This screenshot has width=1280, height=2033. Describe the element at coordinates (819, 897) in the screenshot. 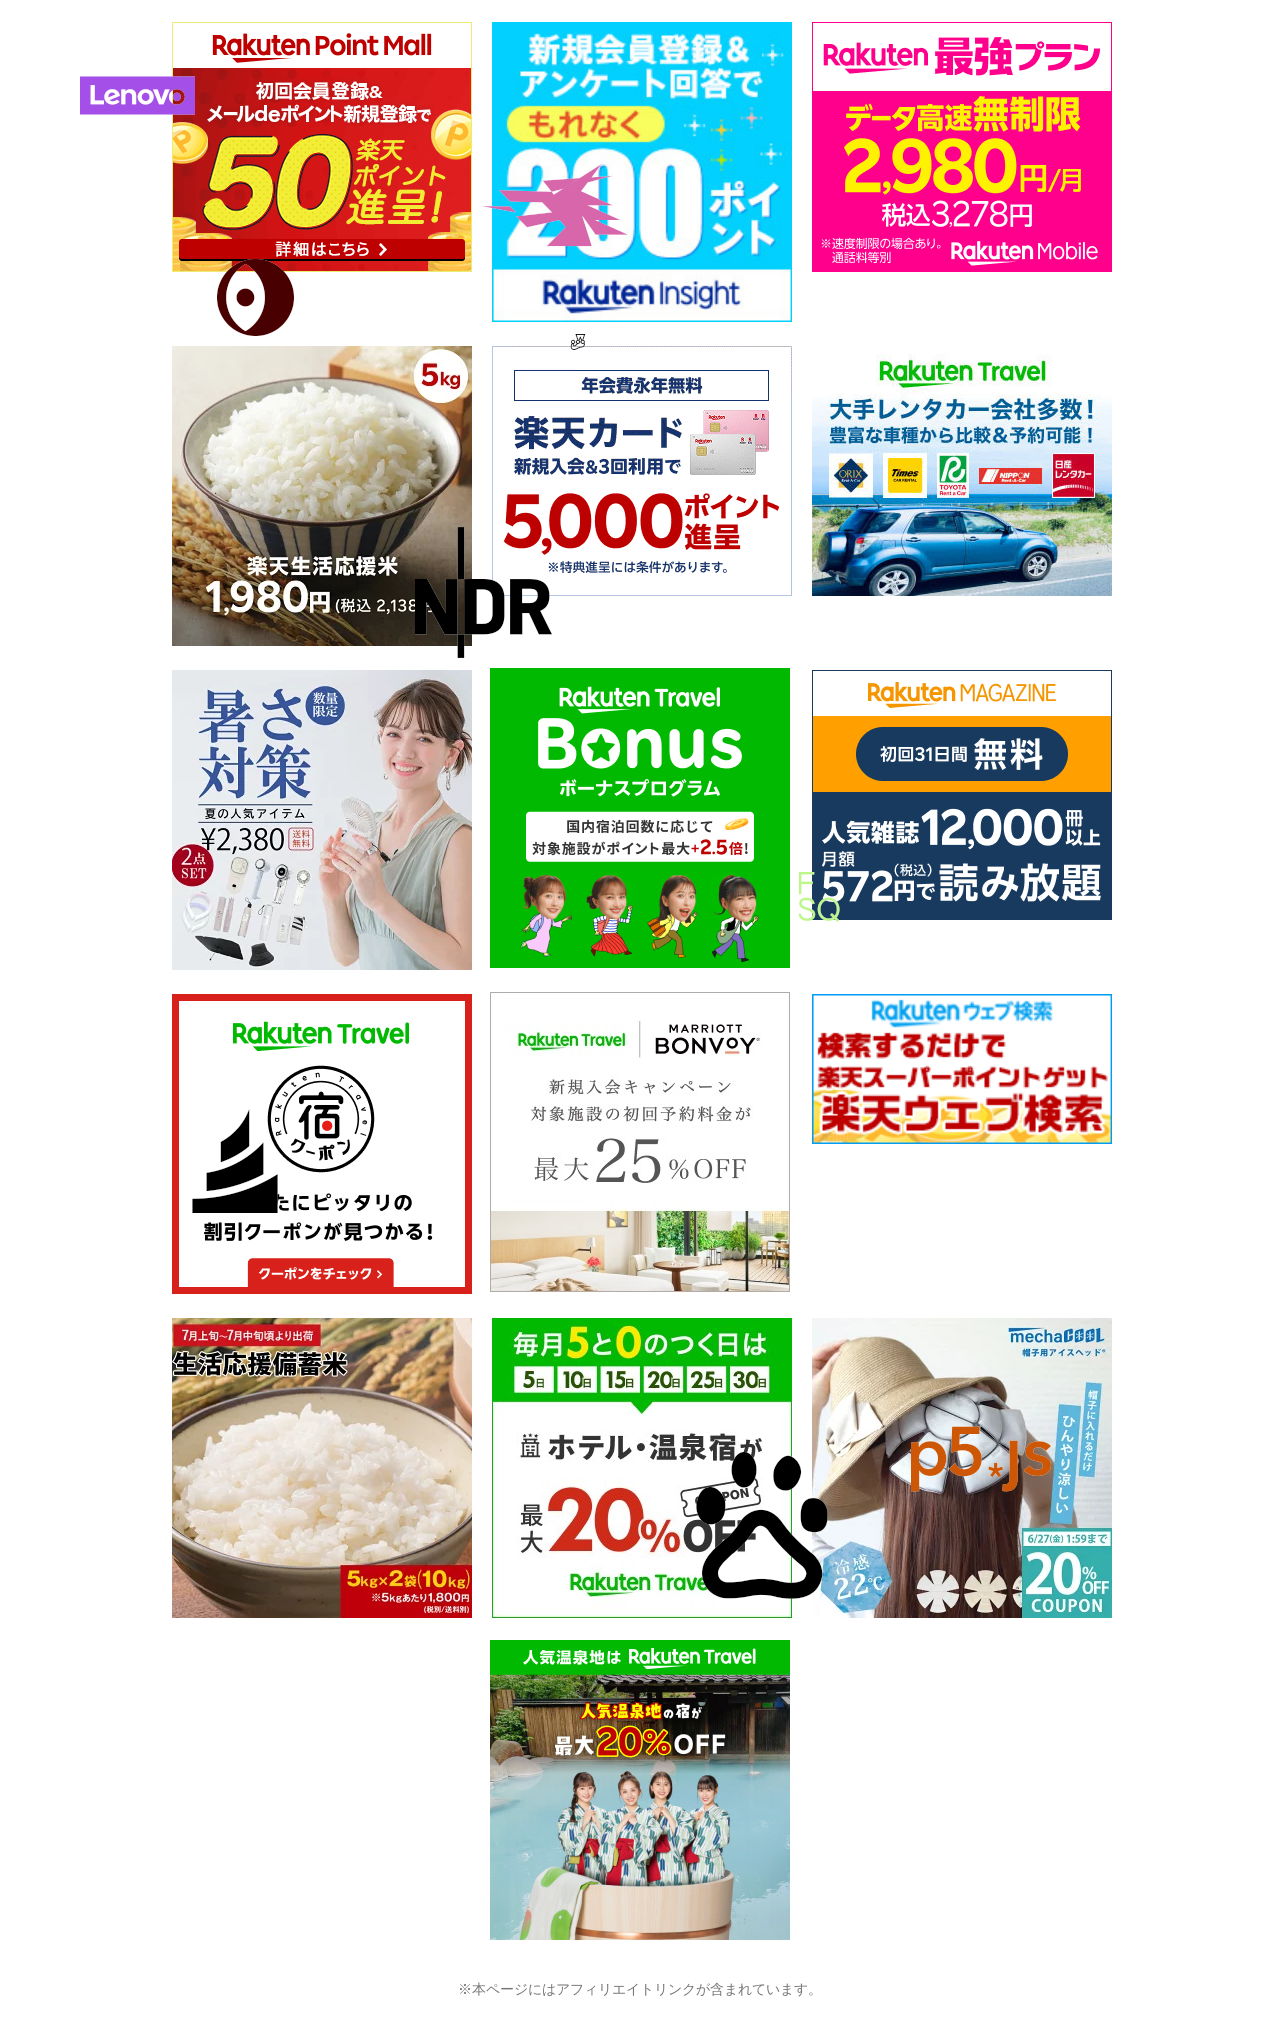

I see `open foursquare app` at that location.